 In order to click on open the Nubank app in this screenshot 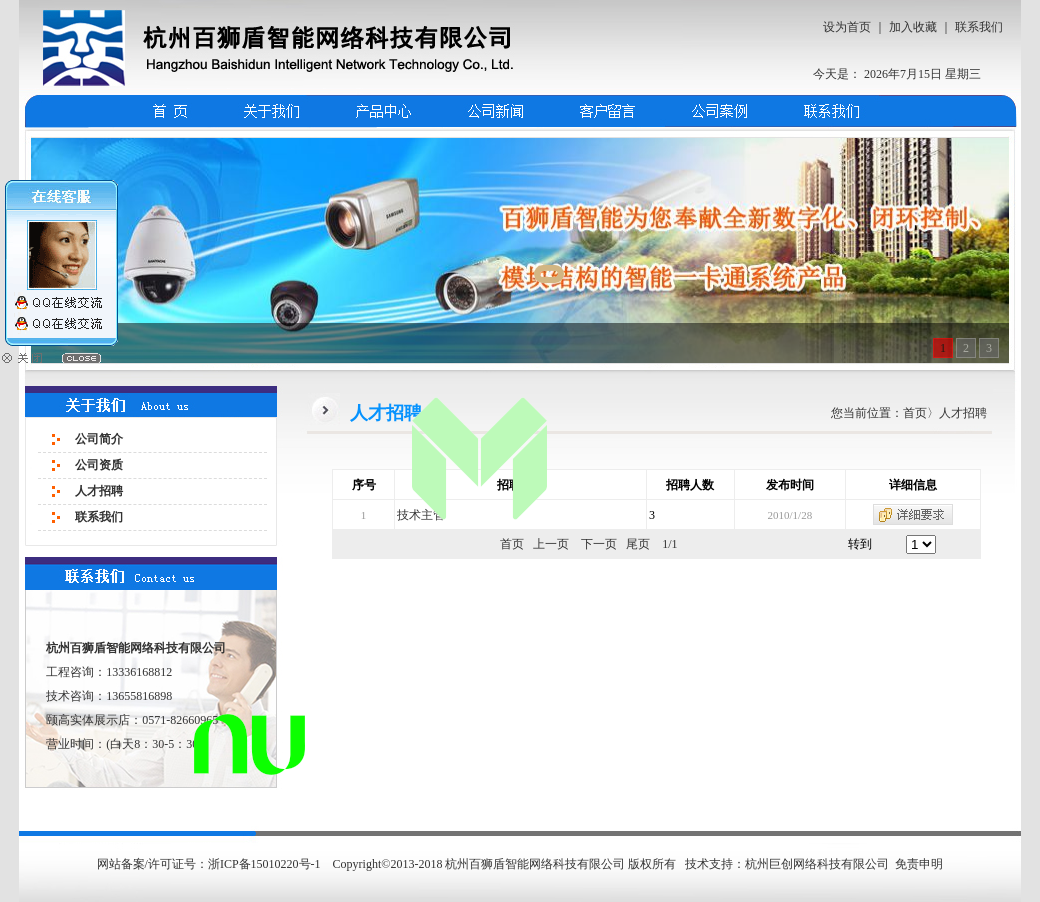, I will do `click(249, 744)`.